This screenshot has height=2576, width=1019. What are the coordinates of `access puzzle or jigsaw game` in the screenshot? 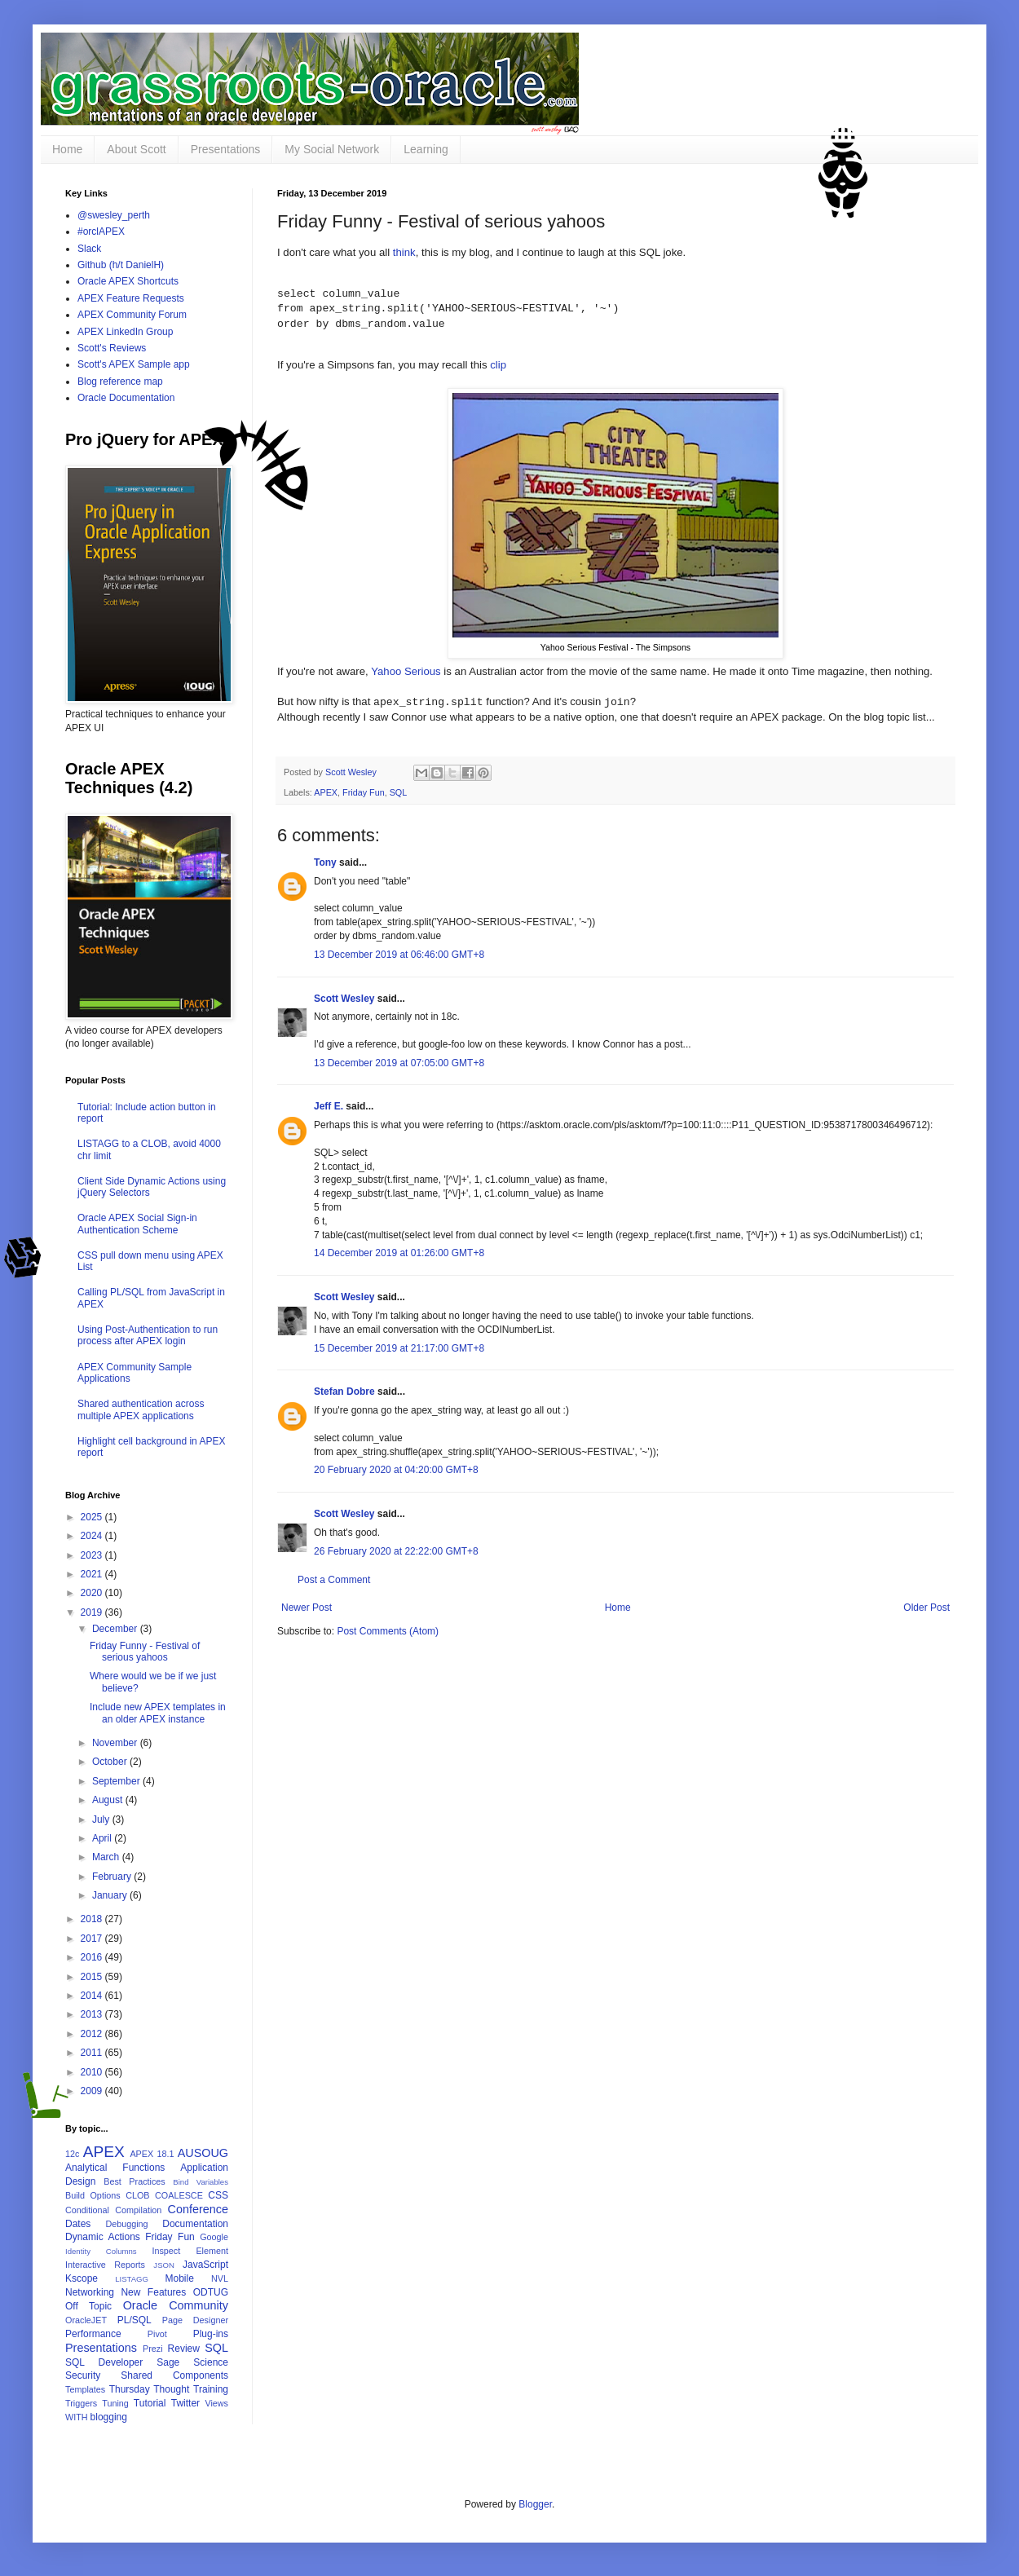 It's located at (22, 1257).